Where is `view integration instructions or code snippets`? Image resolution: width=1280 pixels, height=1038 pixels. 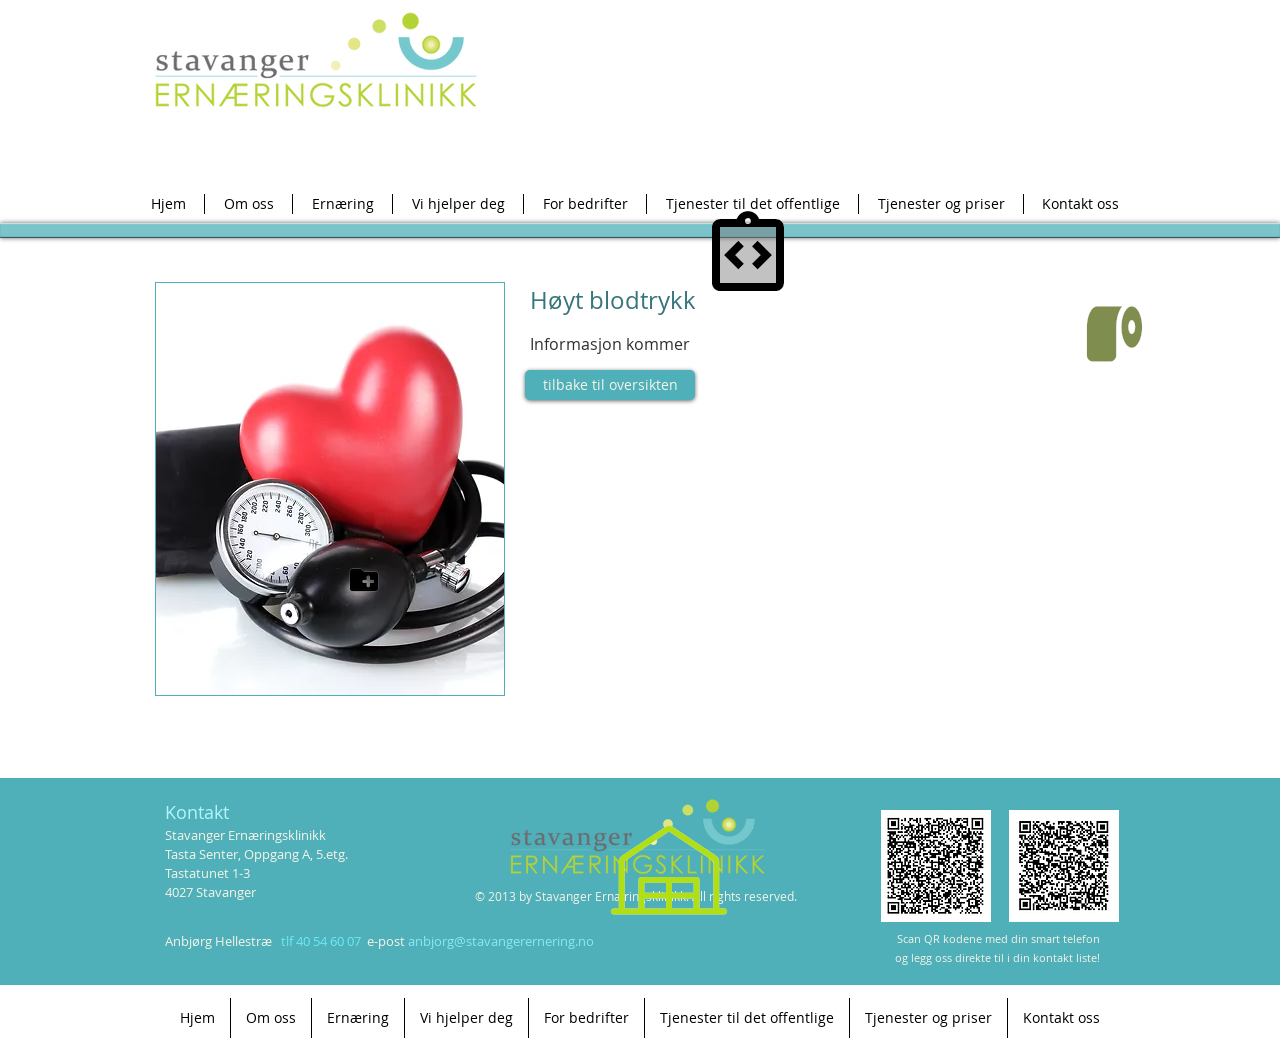
view integration instructions or code snippets is located at coordinates (748, 255).